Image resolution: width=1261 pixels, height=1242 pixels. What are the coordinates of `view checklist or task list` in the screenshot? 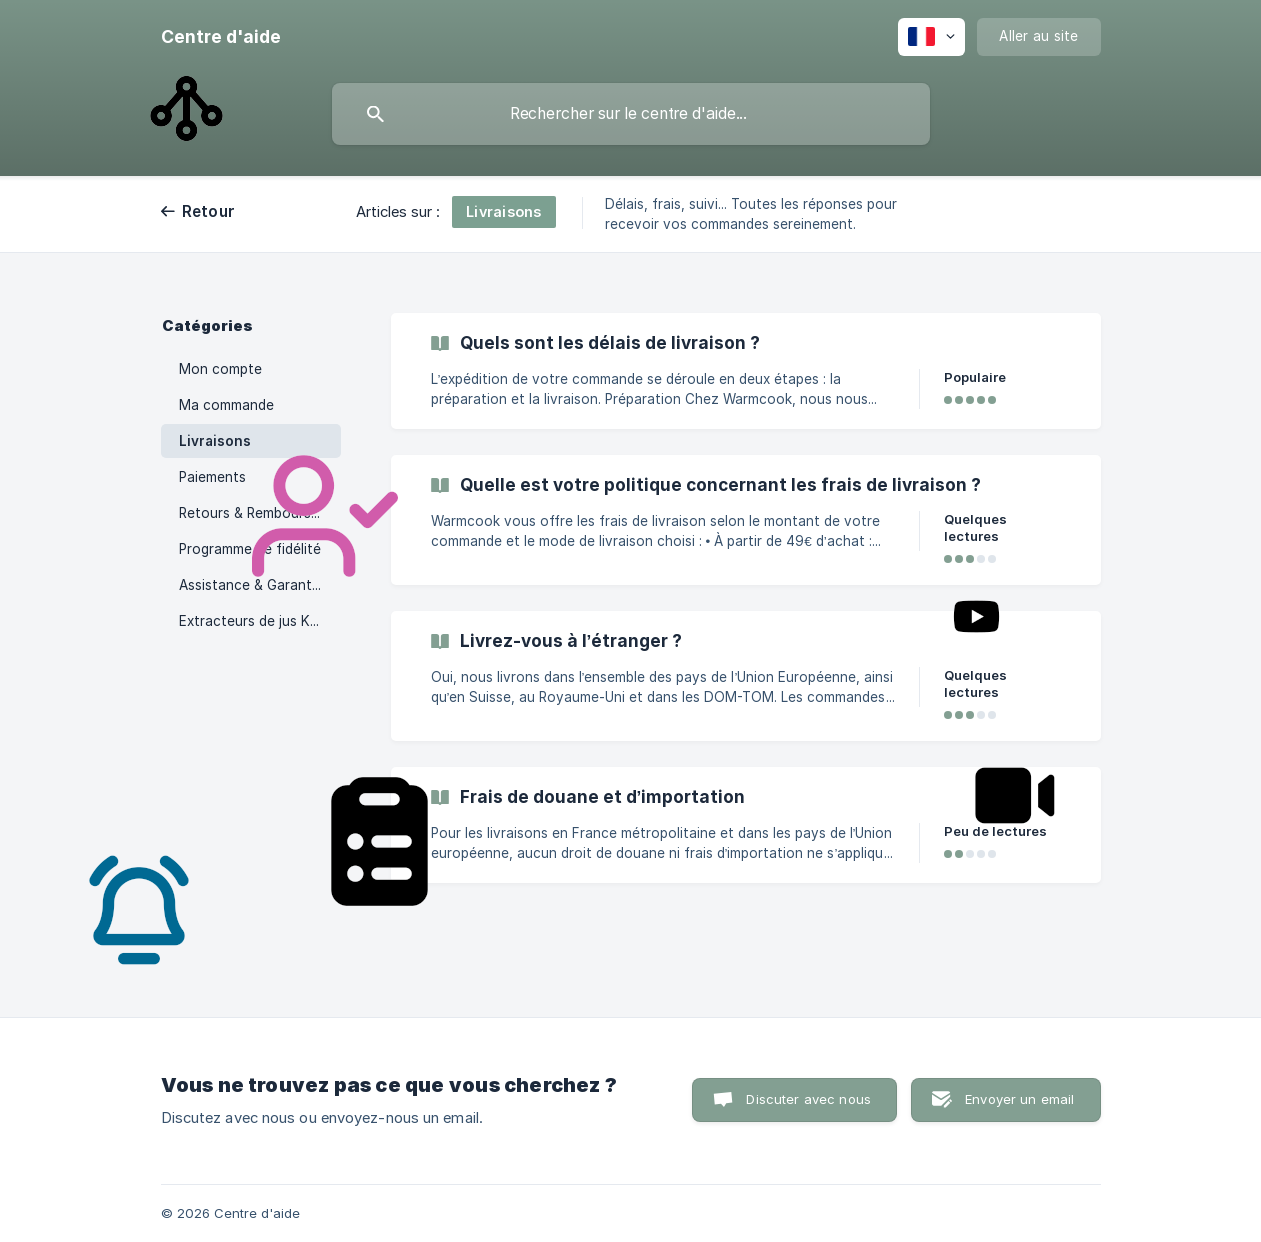 It's located at (379, 841).